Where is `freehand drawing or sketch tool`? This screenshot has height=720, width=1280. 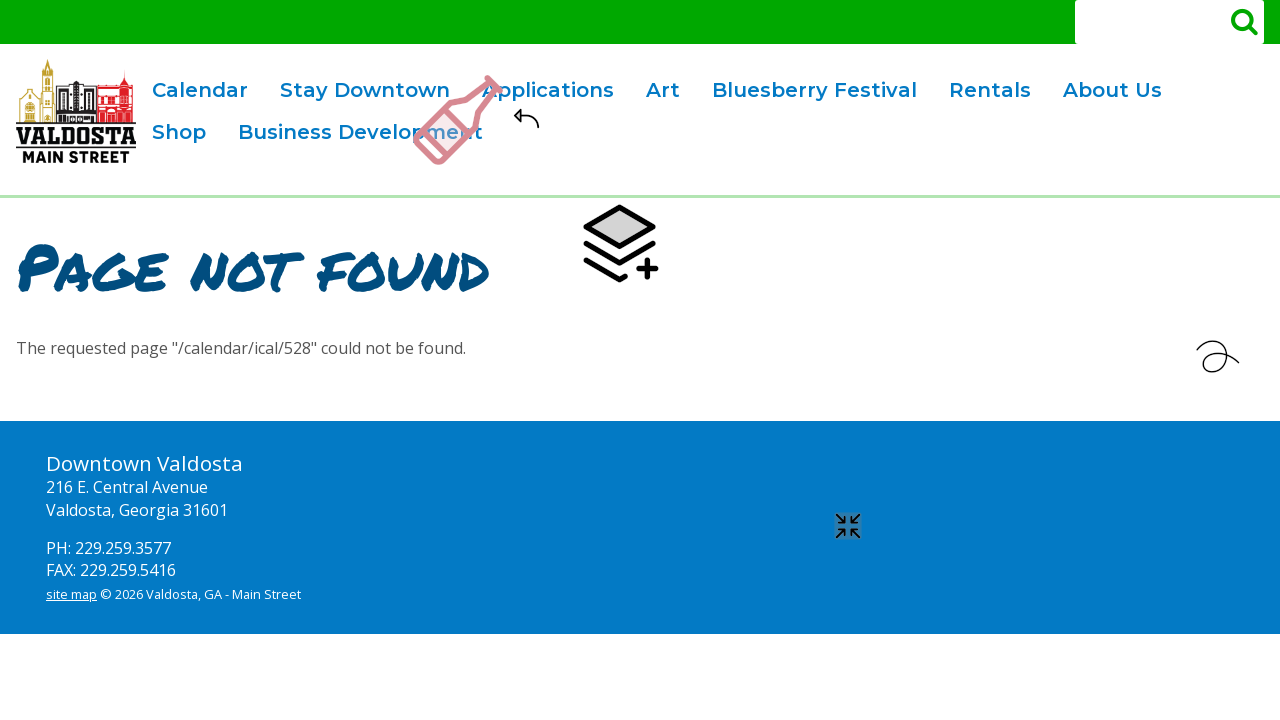 freehand drawing or sketch tool is located at coordinates (1215, 356).